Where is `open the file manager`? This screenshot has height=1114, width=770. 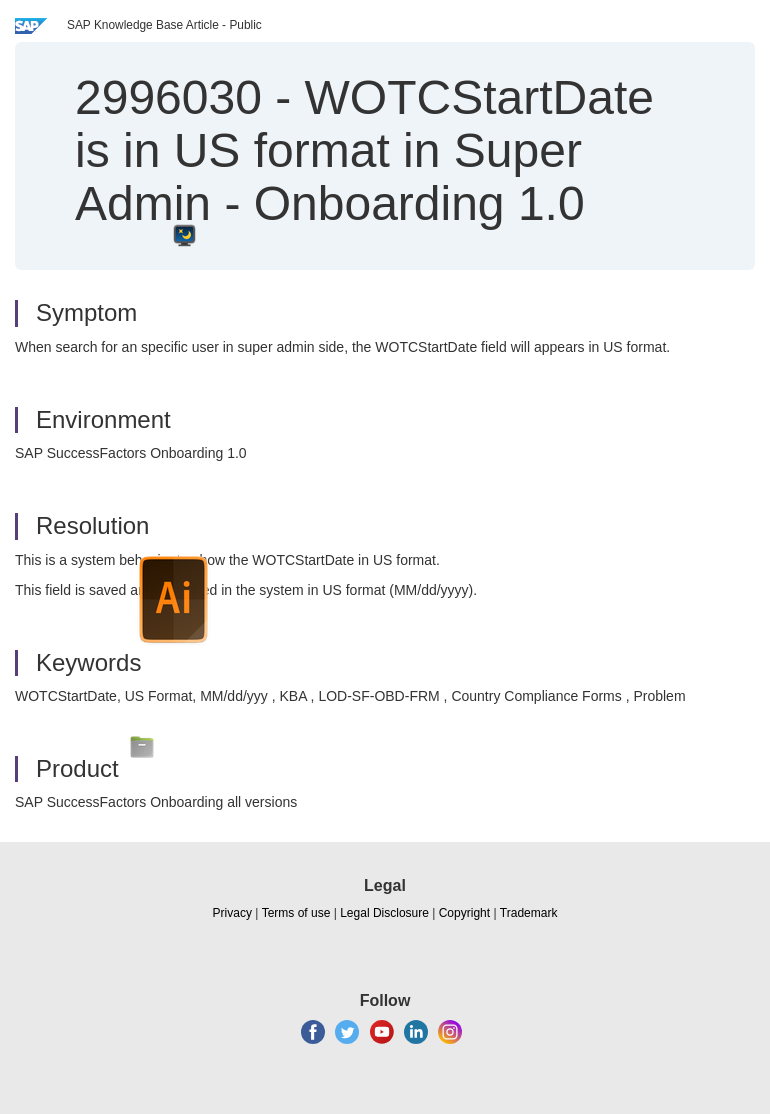
open the file manager is located at coordinates (142, 747).